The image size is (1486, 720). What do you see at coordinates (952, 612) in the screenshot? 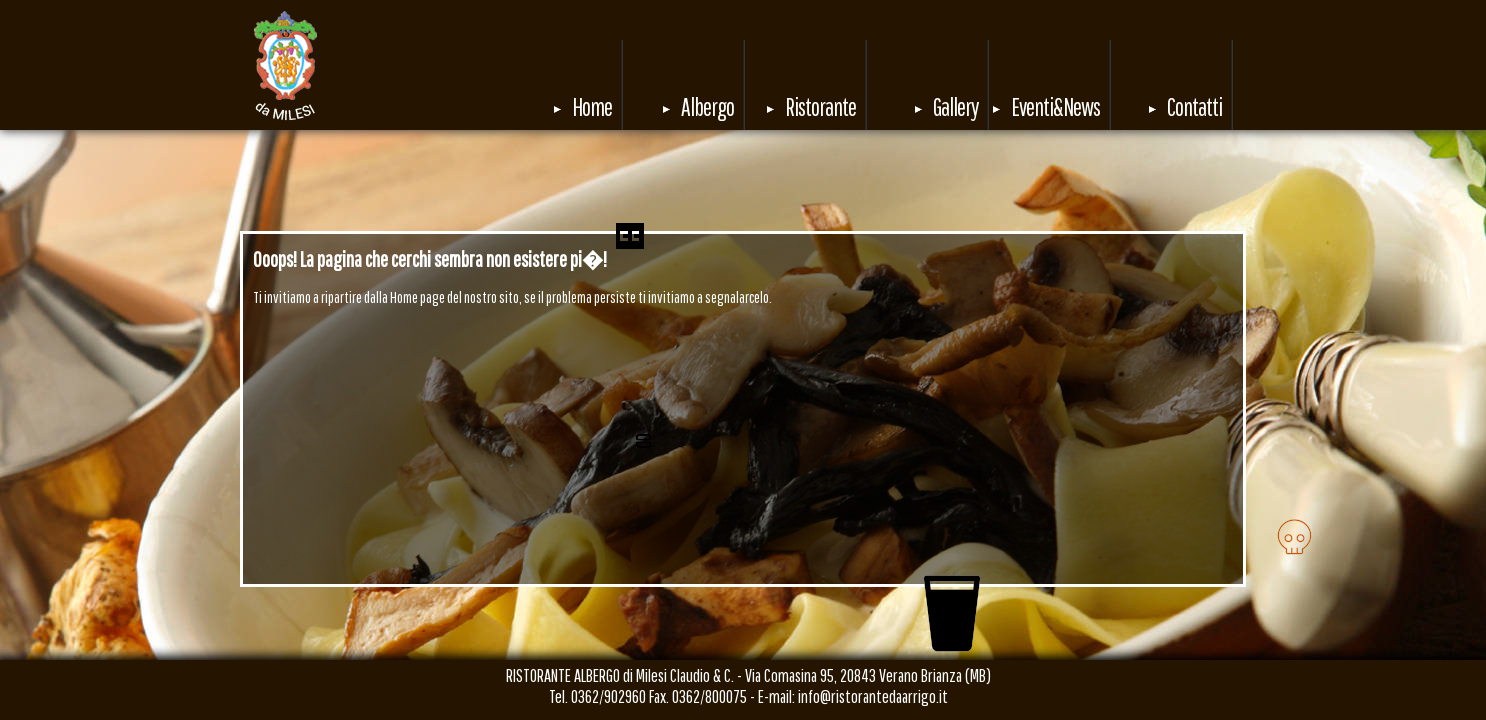
I see `browse bars or pubs nearby` at bounding box center [952, 612].